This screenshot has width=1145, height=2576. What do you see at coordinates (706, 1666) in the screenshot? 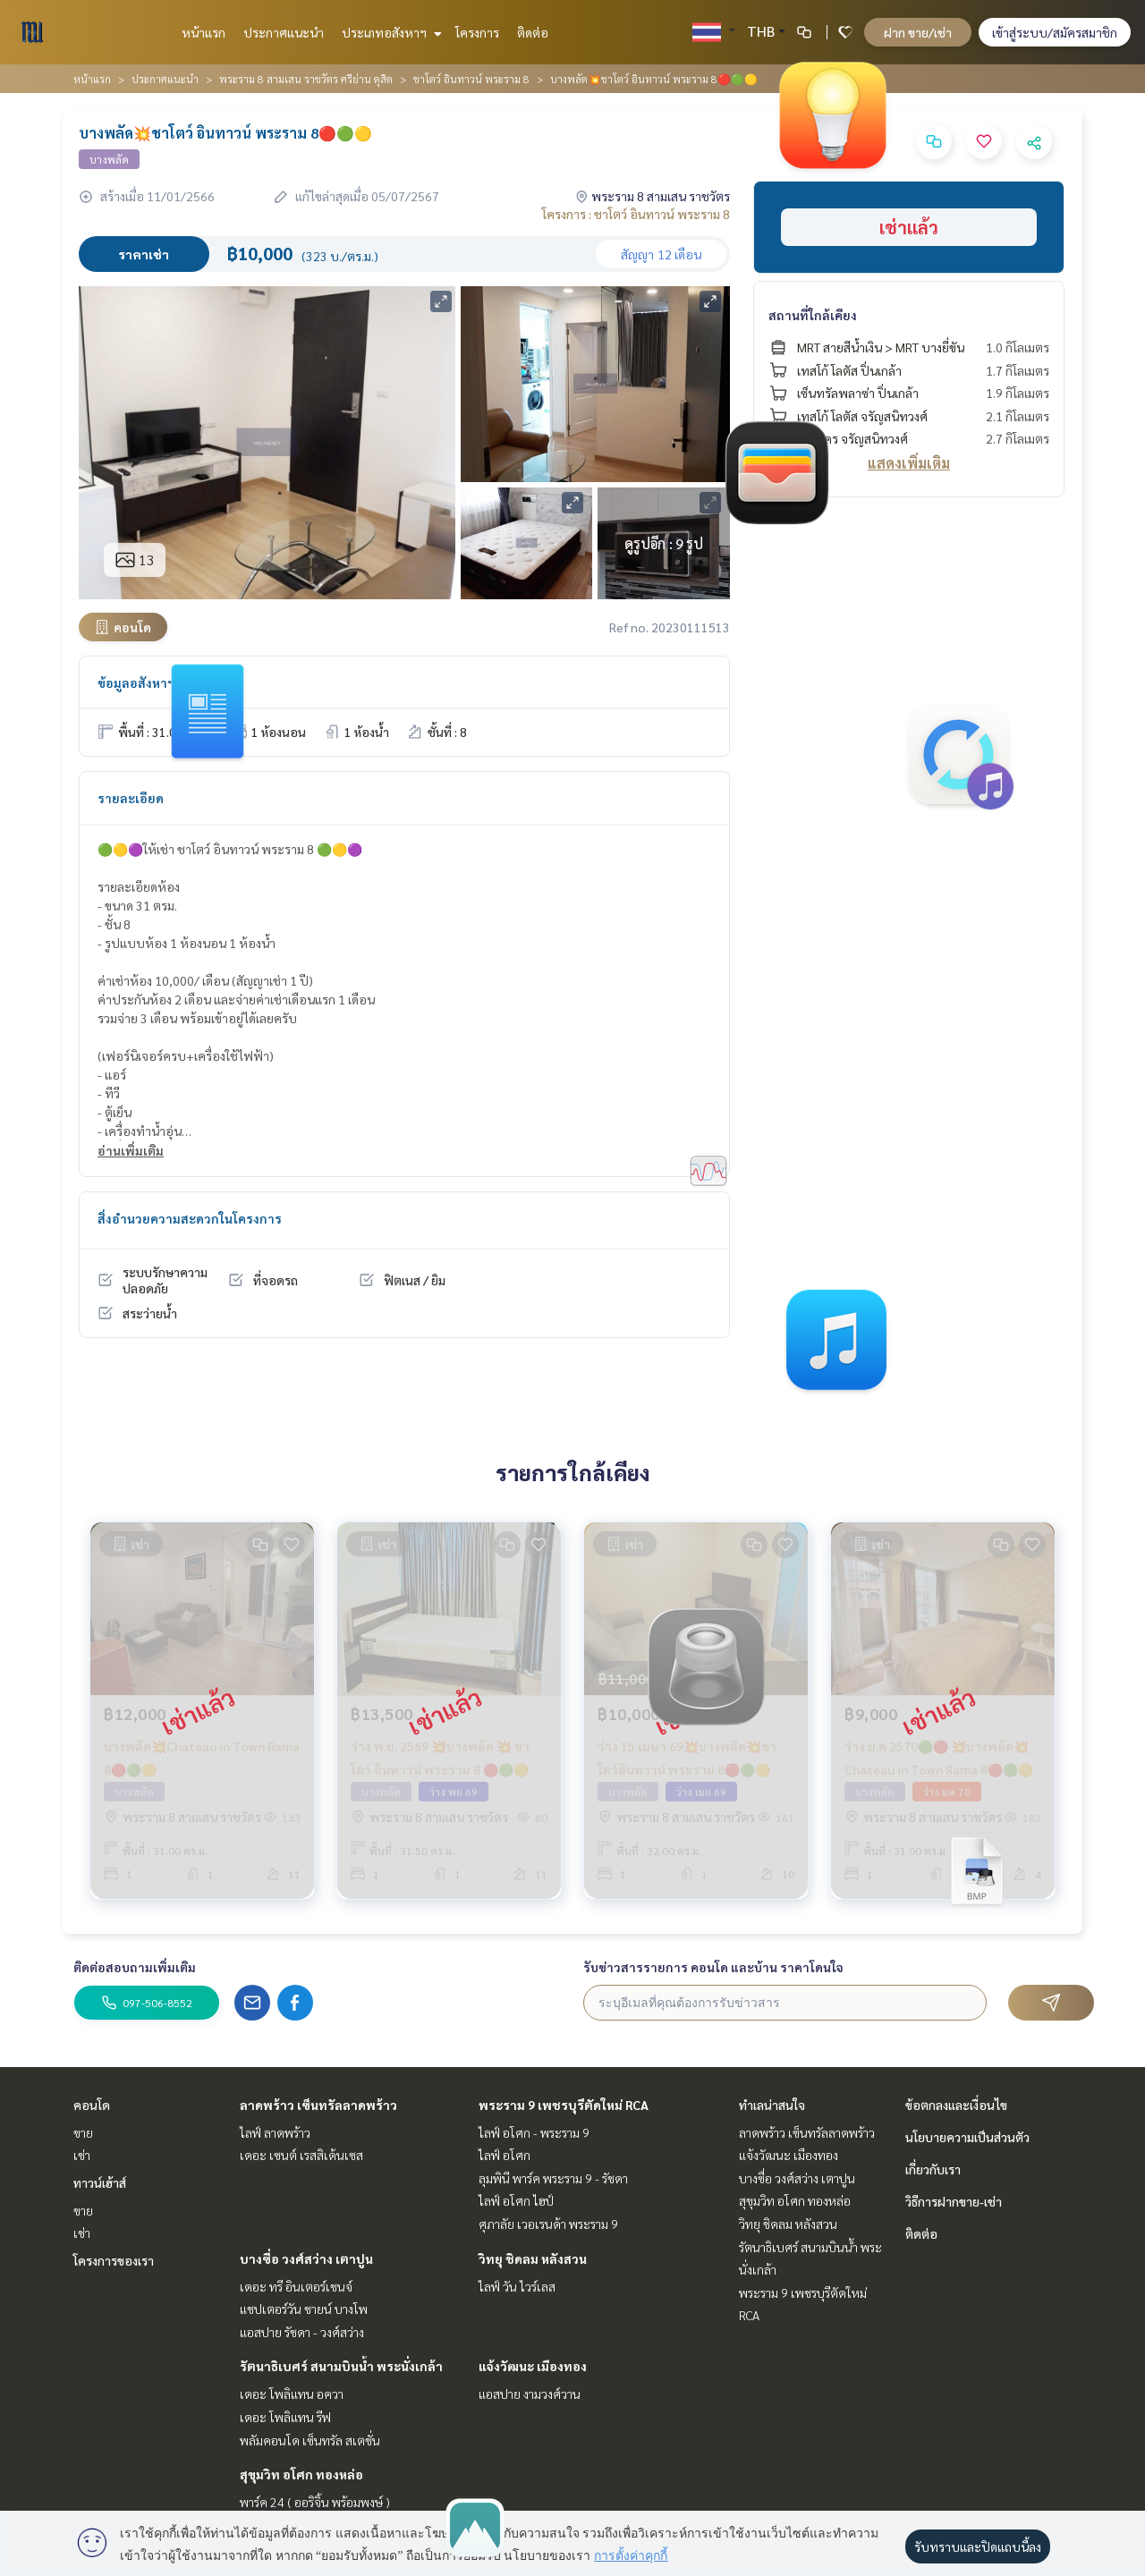
I see `open preview app to view images and PDFs` at bounding box center [706, 1666].